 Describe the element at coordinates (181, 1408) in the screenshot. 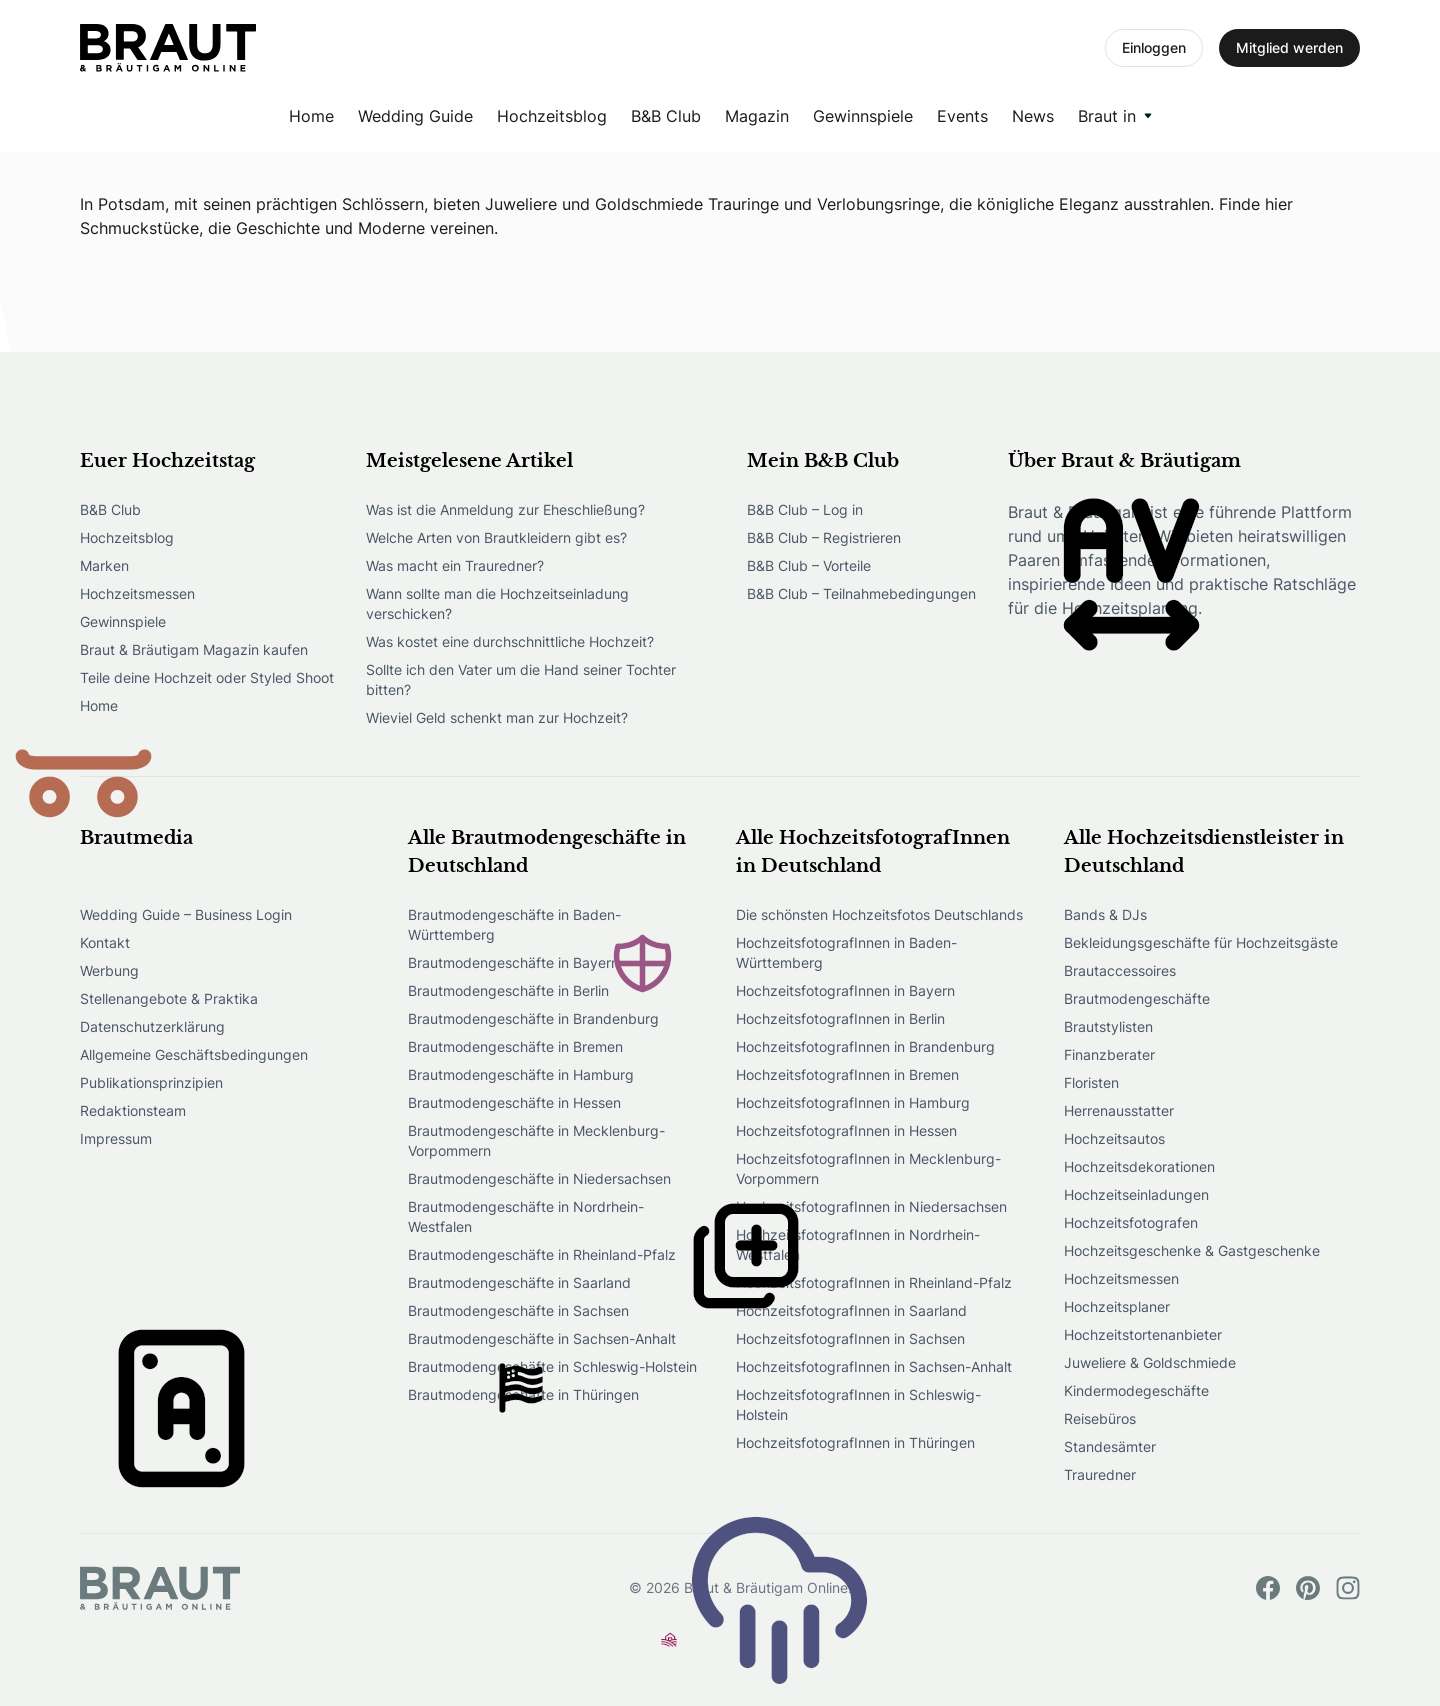

I see `ace playing card for card game apps` at that location.